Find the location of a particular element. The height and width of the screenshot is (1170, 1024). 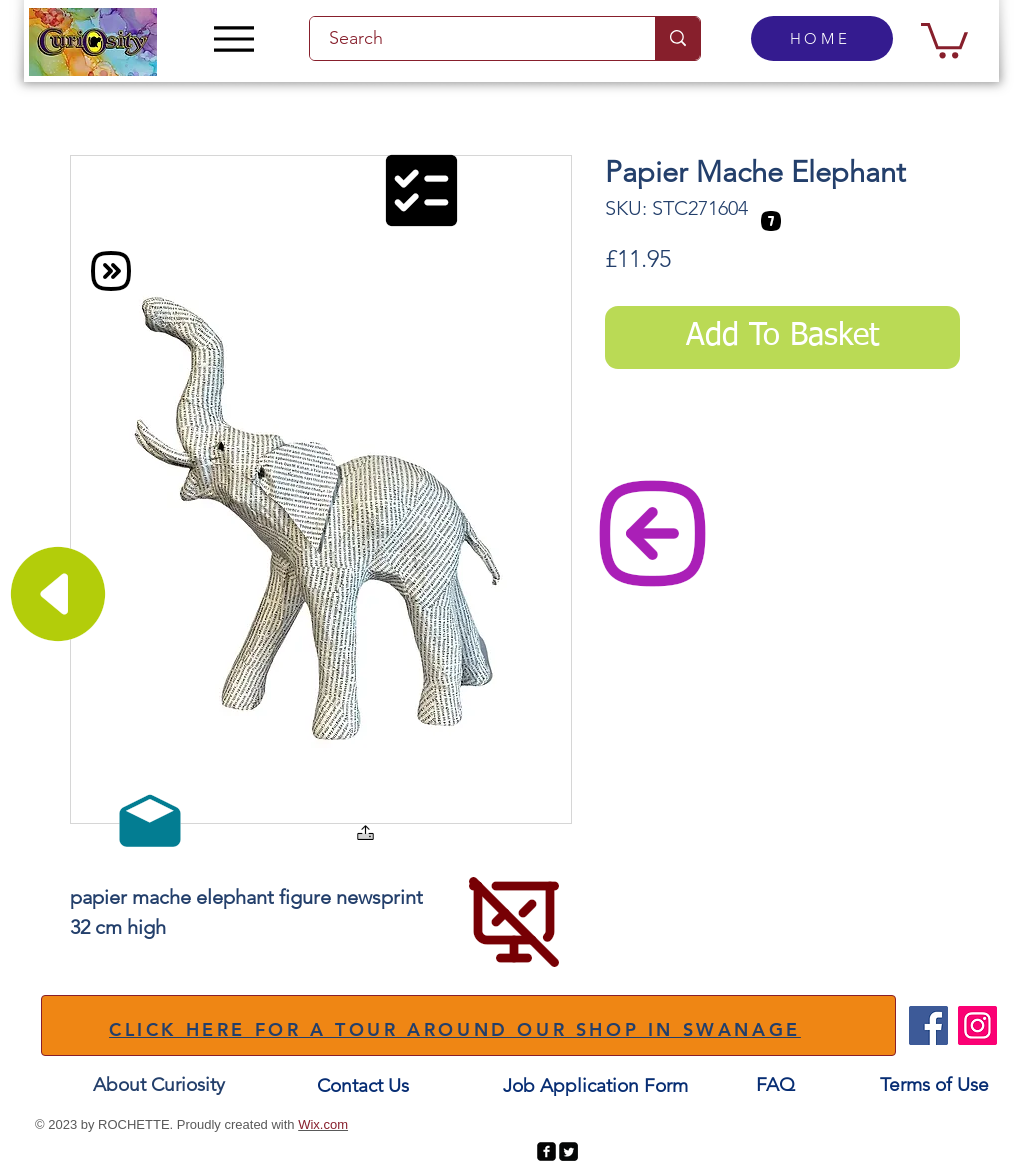

go back to the previous screen is located at coordinates (652, 533).